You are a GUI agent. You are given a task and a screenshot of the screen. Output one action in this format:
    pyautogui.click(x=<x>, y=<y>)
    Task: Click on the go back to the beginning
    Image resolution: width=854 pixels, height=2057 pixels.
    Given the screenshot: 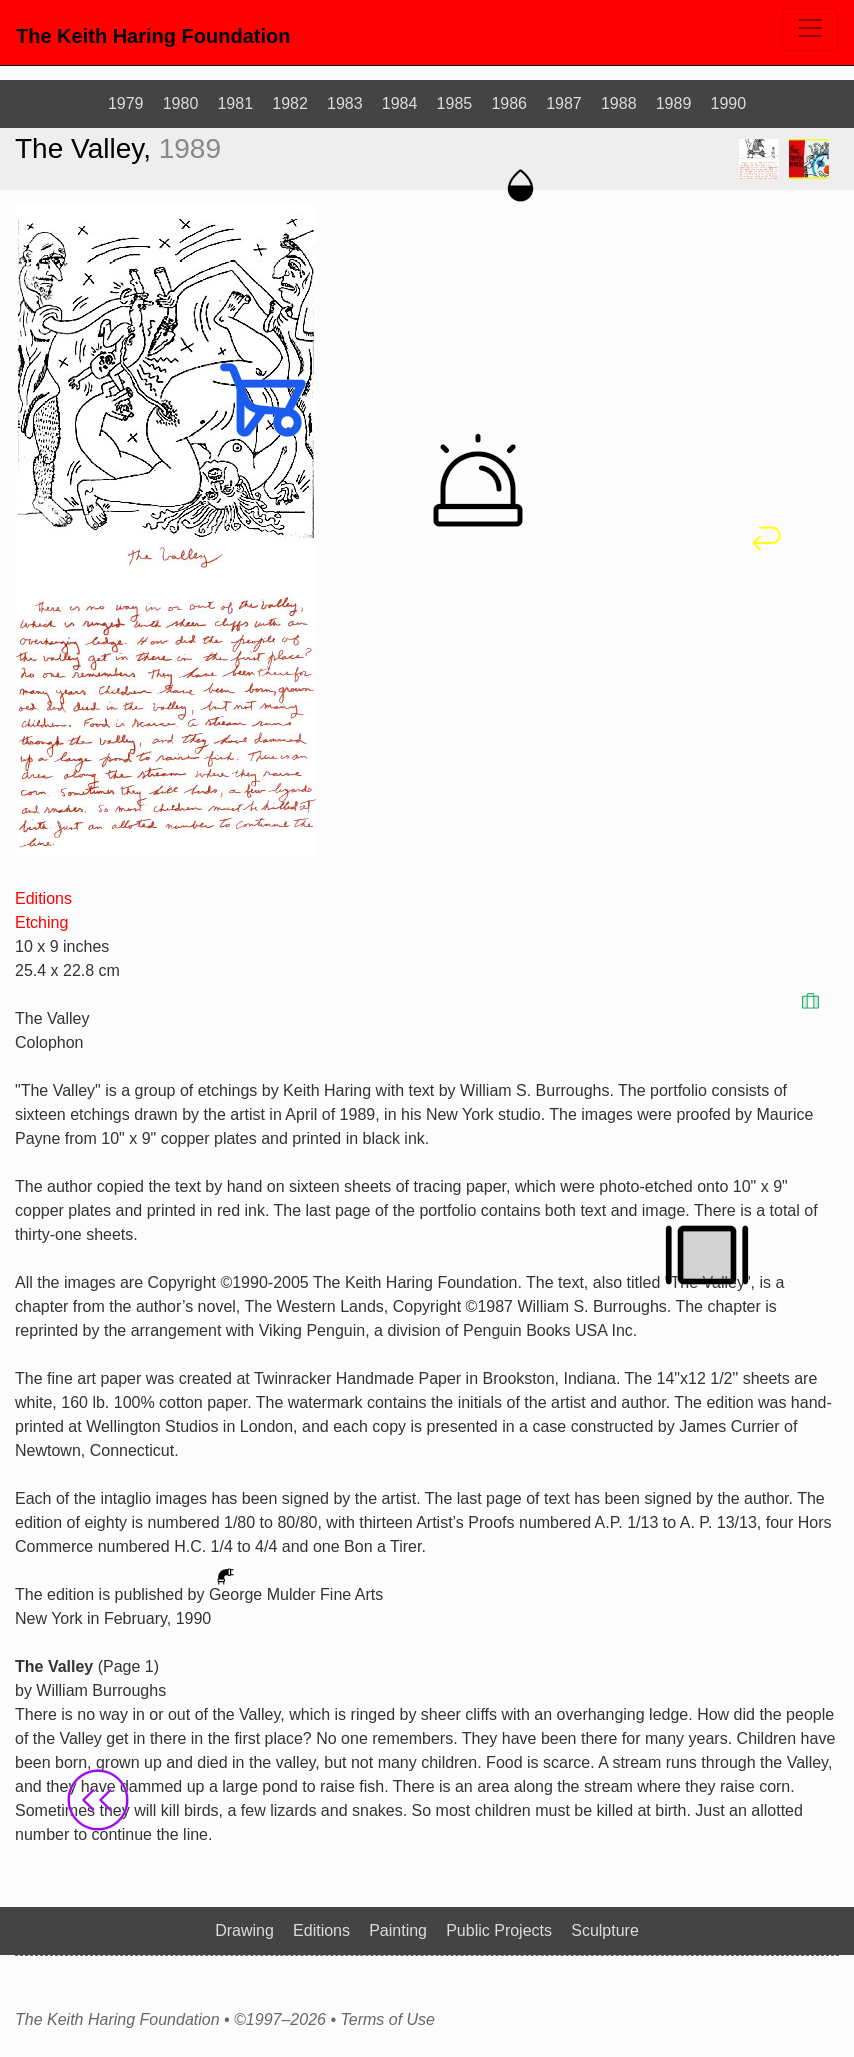 What is the action you would take?
    pyautogui.click(x=98, y=1800)
    